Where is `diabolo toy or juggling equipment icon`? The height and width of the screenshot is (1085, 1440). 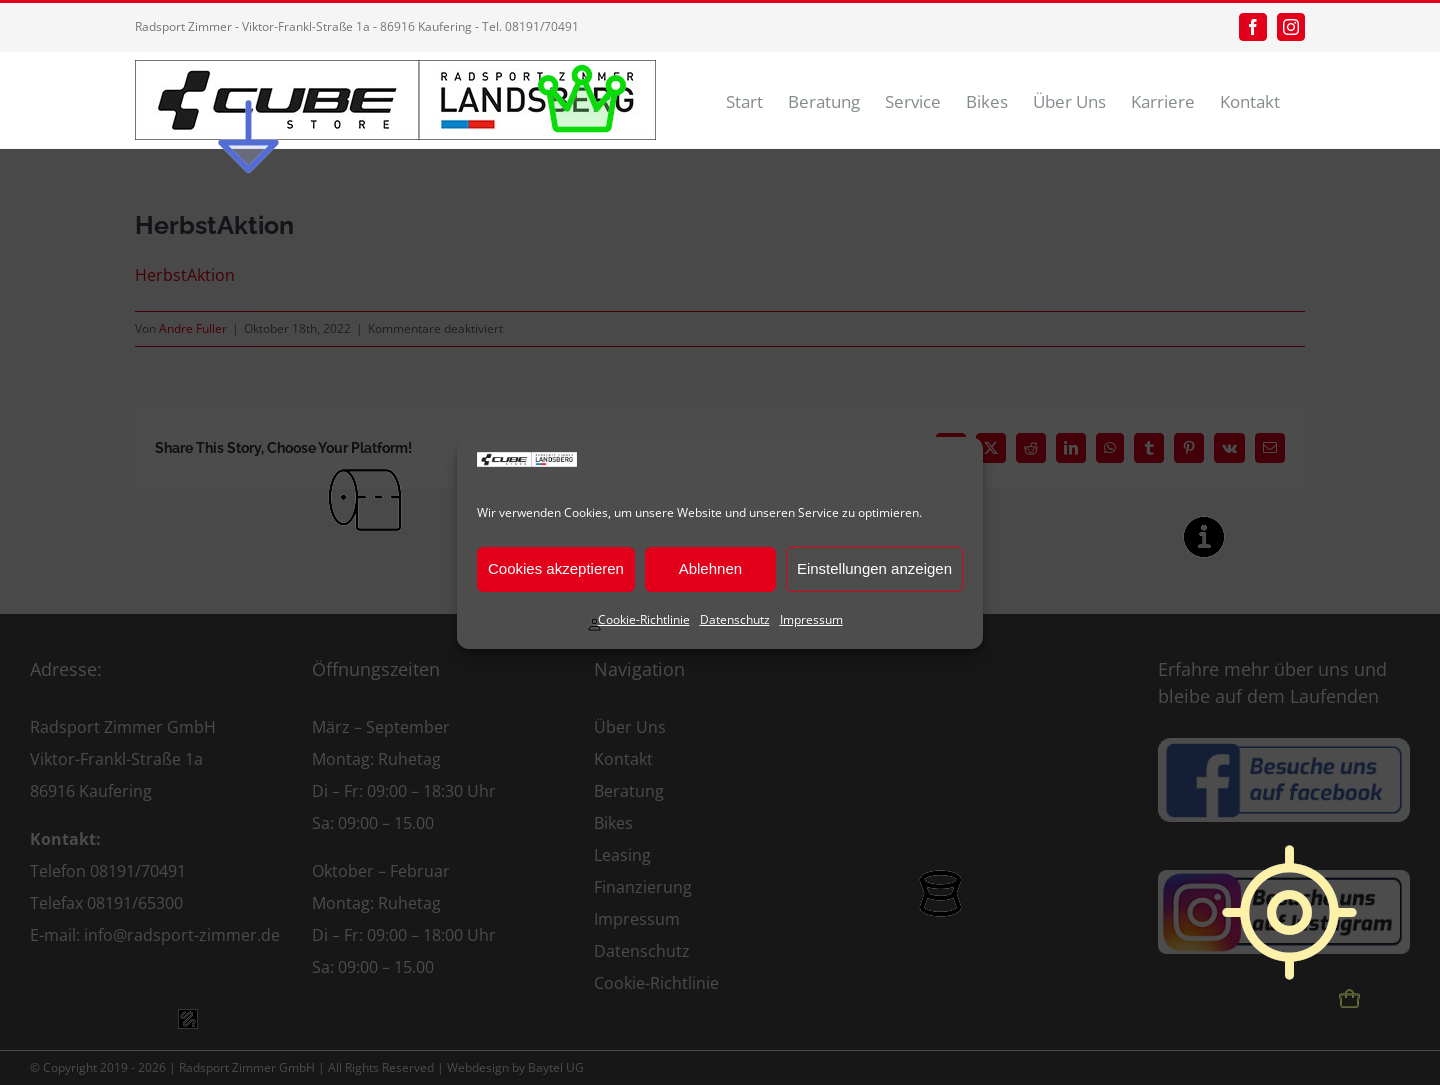
diabolo toy or juggling equipment icon is located at coordinates (940, 893).